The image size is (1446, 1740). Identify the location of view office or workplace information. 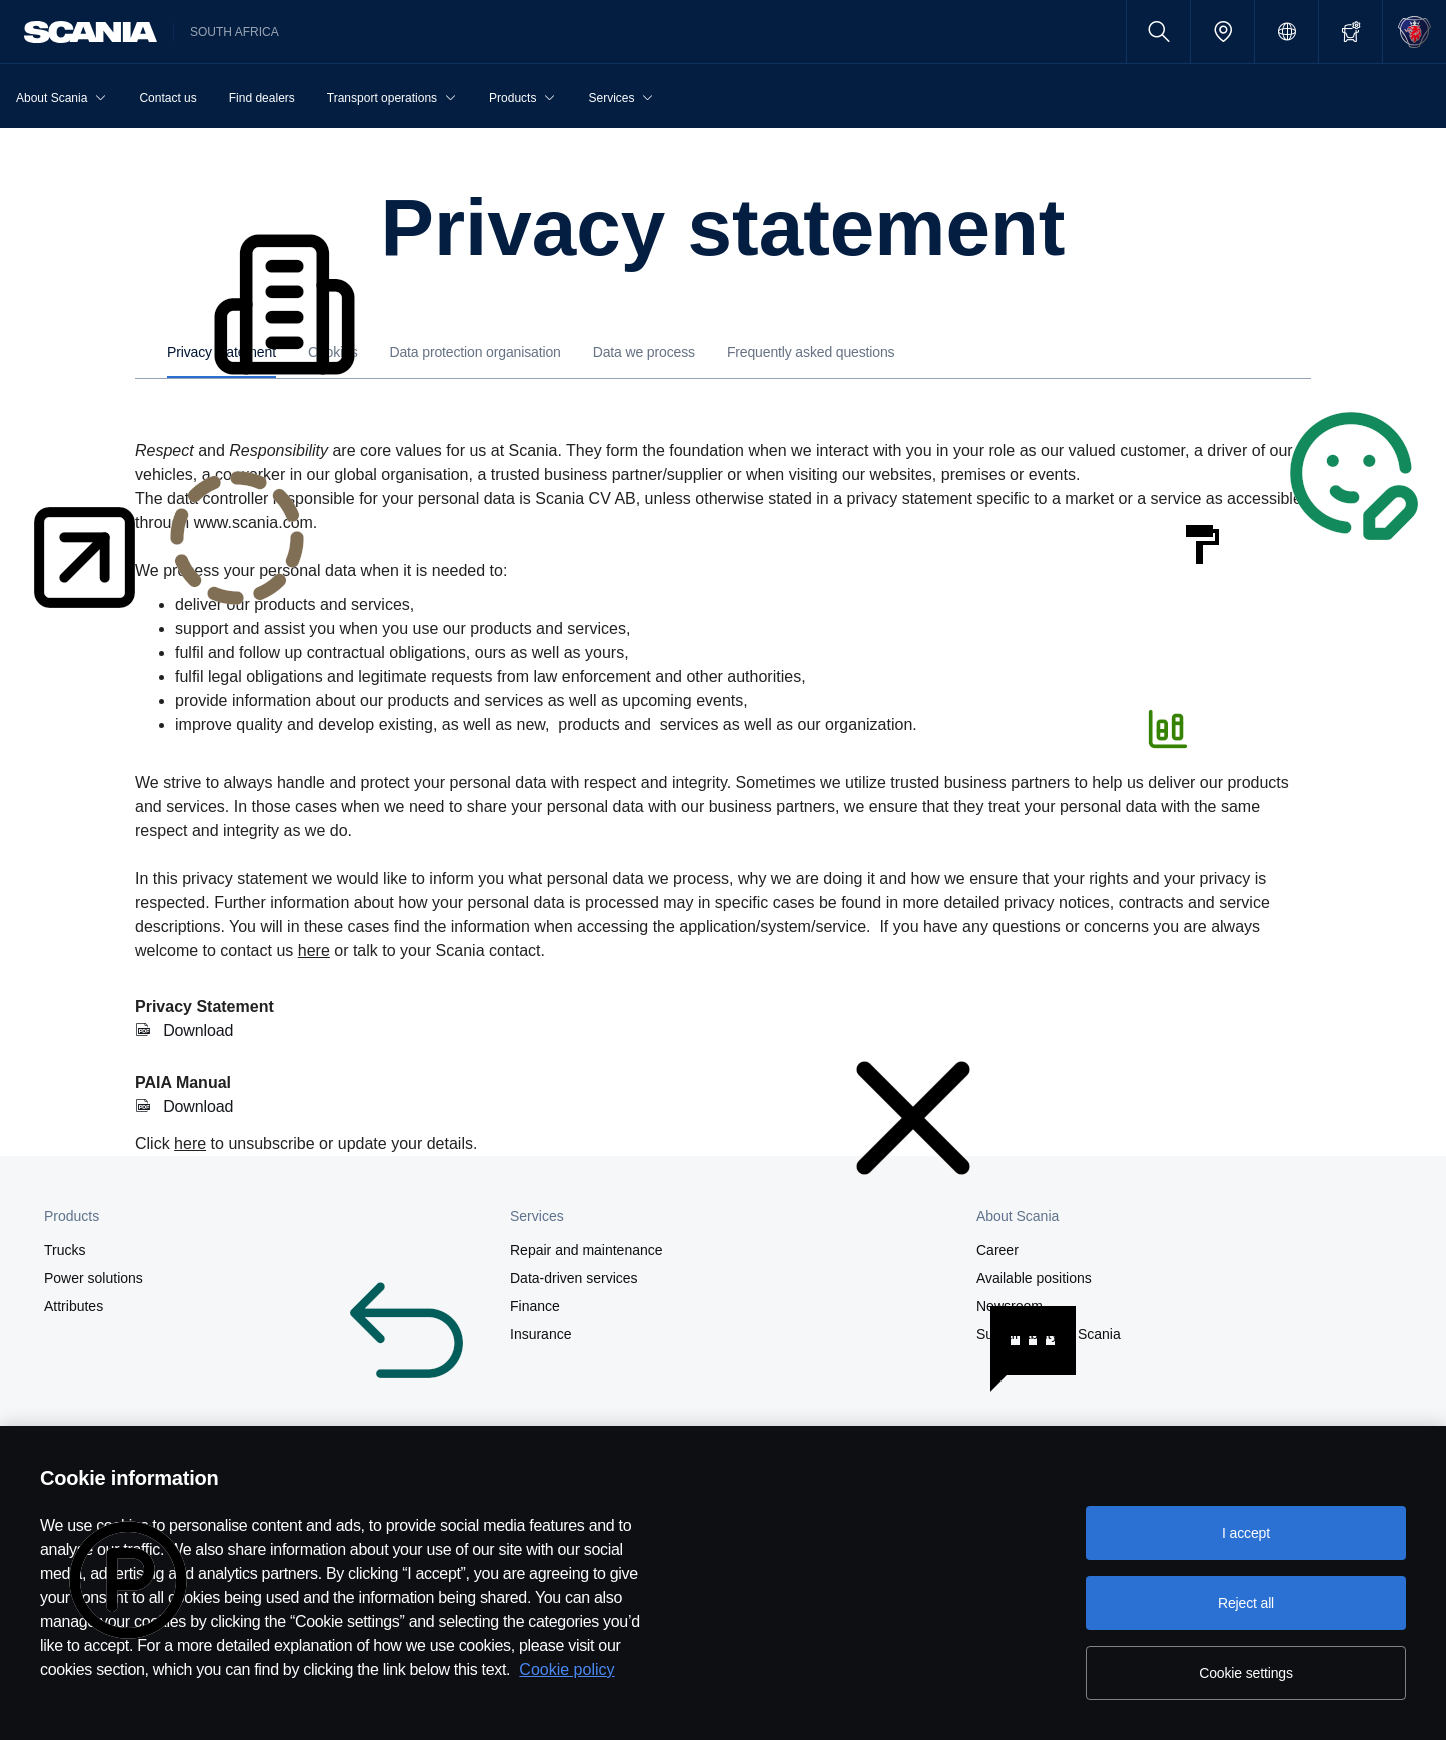
(284, 304).